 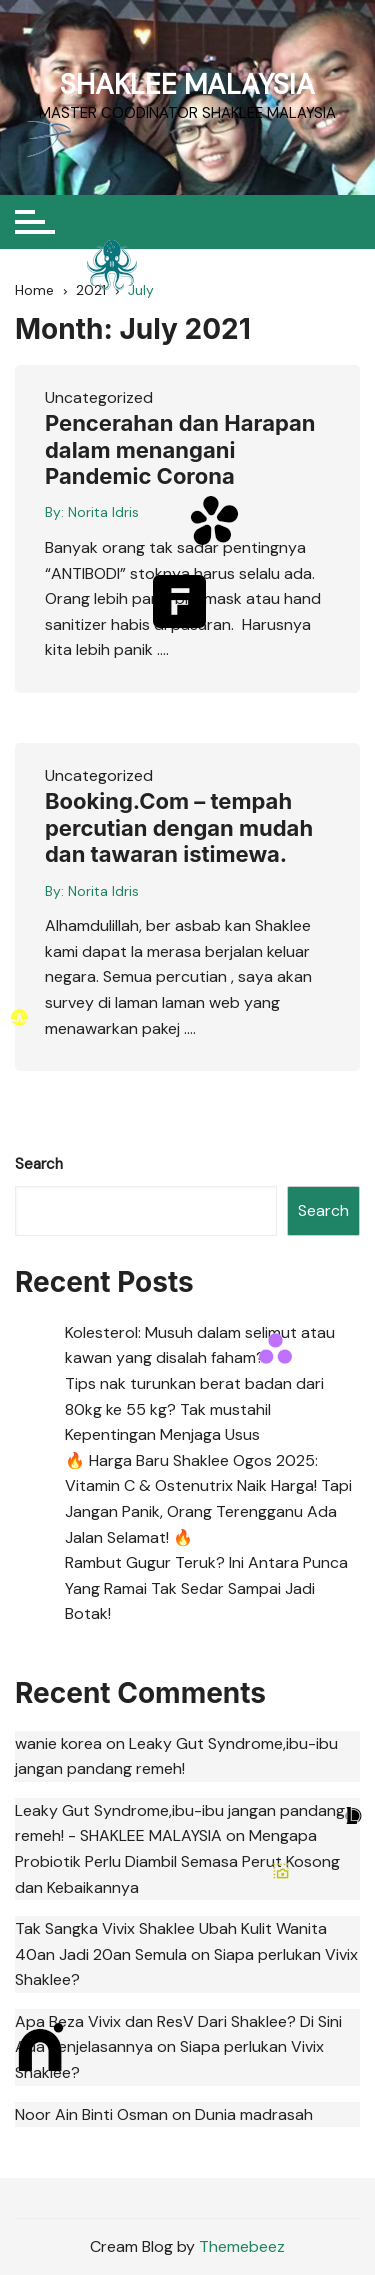 What do you see at coordinates (179, 601) in the screenshot?
I see `frappe framework logo` at bounding box center [179, 601].